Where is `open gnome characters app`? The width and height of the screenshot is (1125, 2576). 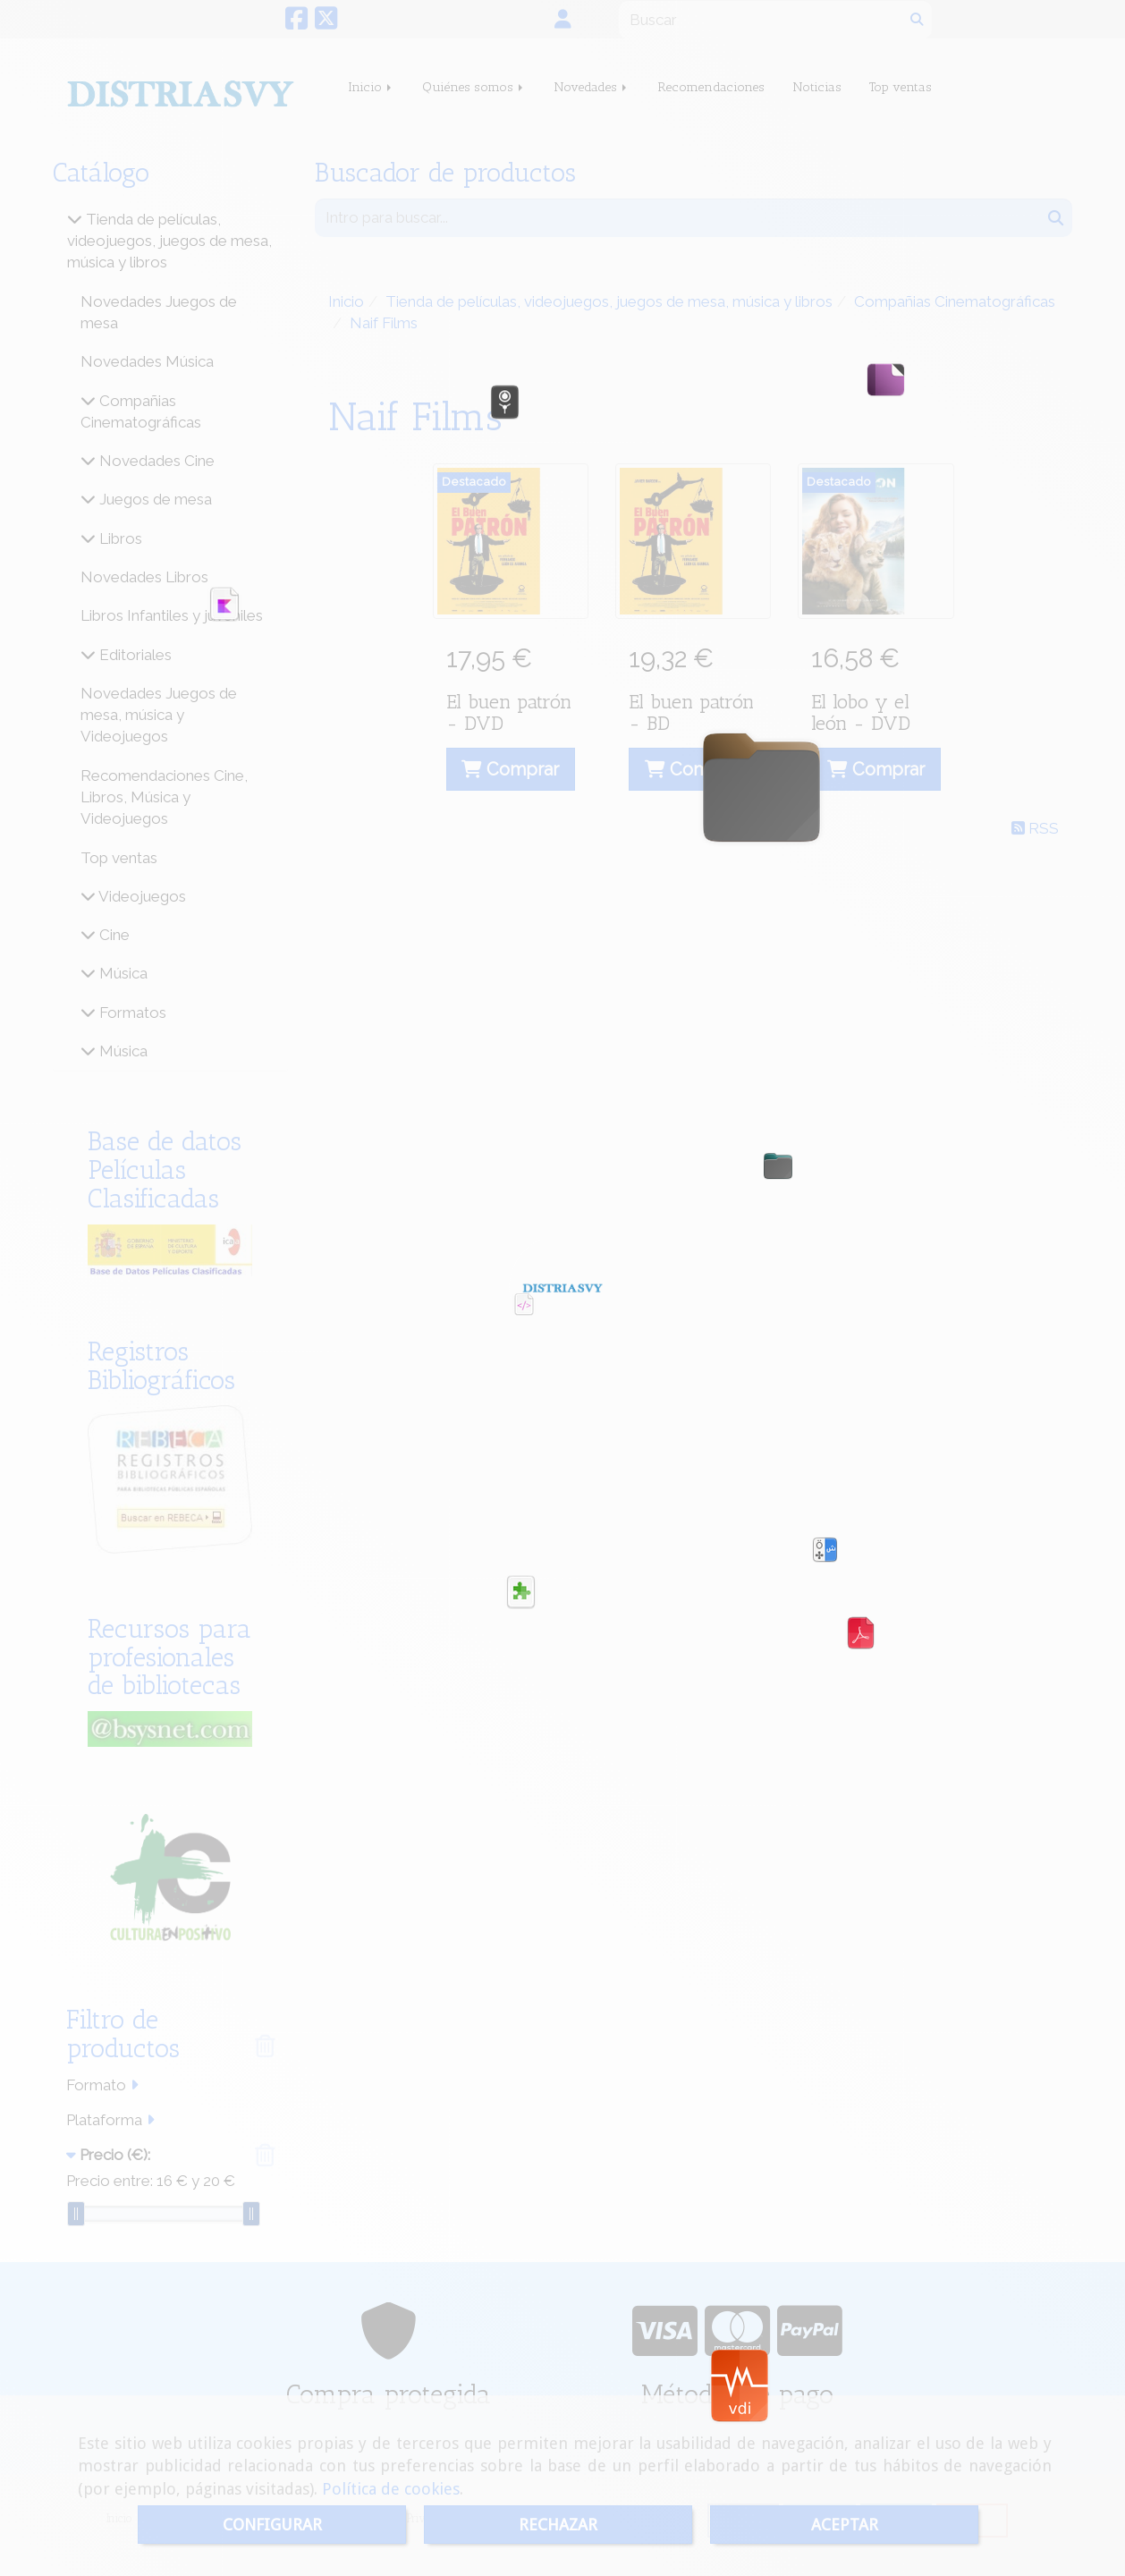 open gnome characters app is located at coordinates (825, 1549).